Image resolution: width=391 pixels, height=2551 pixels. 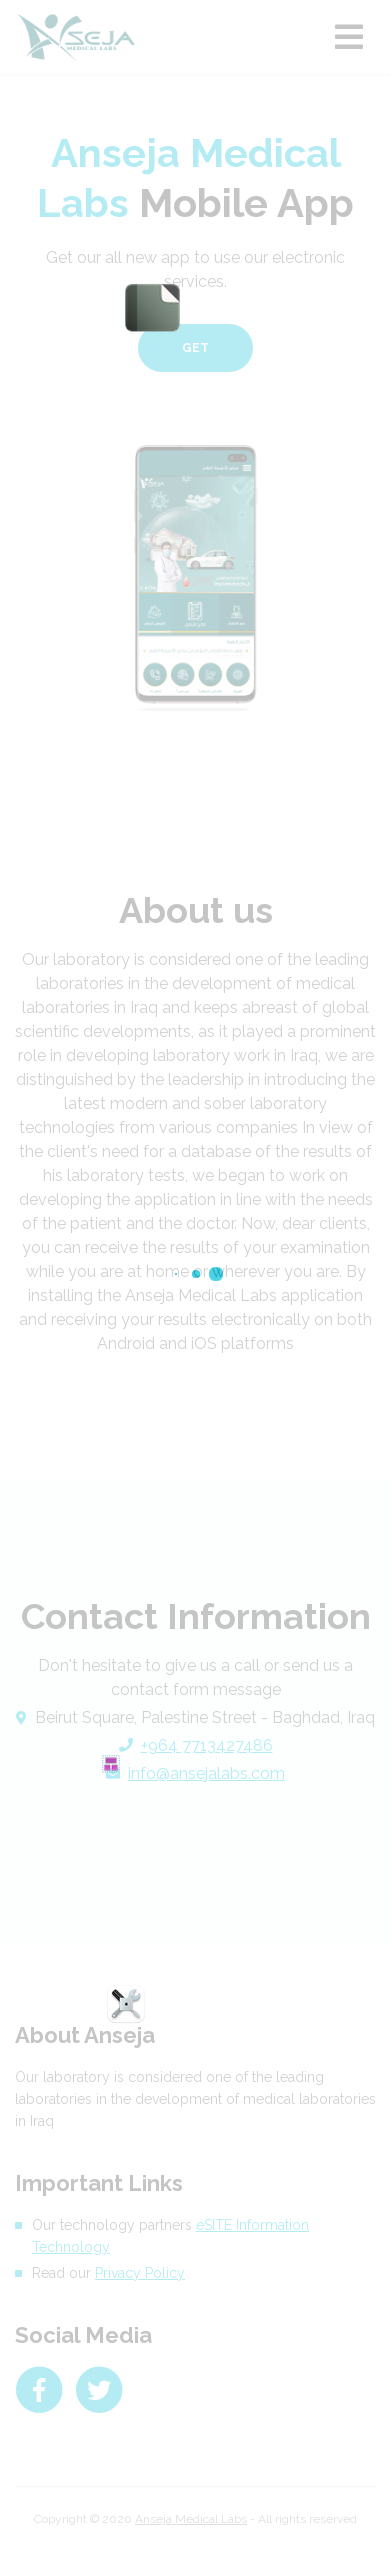 I want to click on select all items in the current view, so click(x=111, y=1764).